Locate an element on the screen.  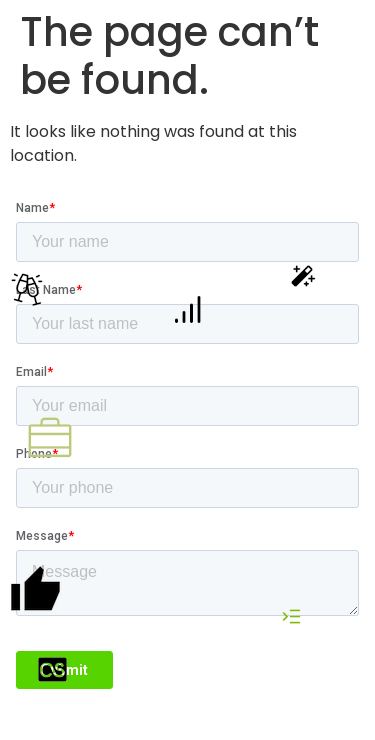
indicates strong cellular network connection is located at coordinates (193, 308).